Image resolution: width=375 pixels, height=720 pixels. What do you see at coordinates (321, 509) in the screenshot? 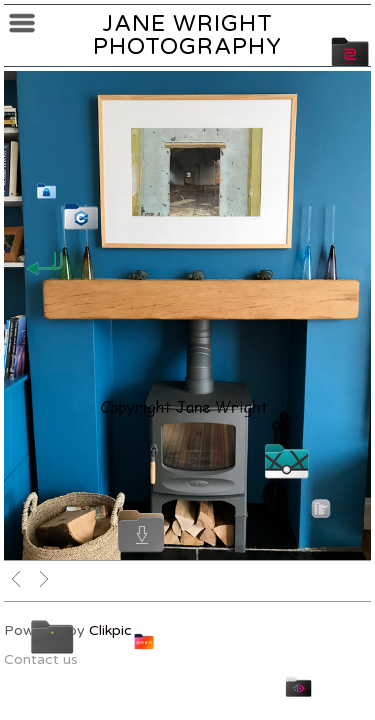
I see `access log preferences or settings` at bounding box center [321, 509].